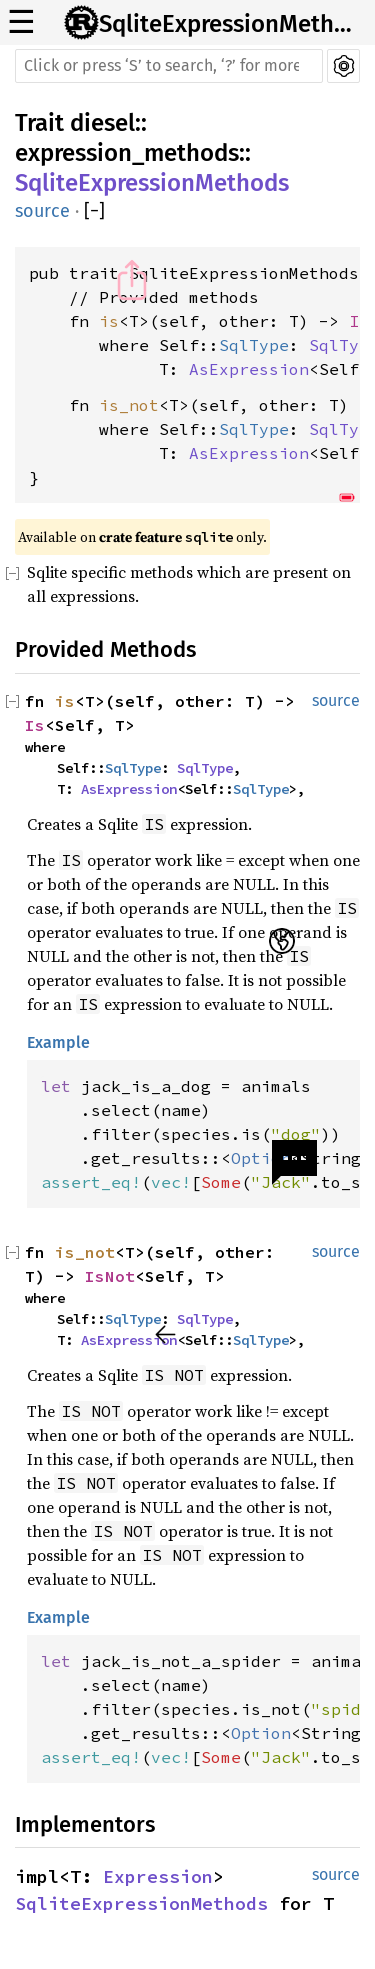 This screenshot has height=1969, width=375. I want to click on indicates full battery charge, so click(347, 497).